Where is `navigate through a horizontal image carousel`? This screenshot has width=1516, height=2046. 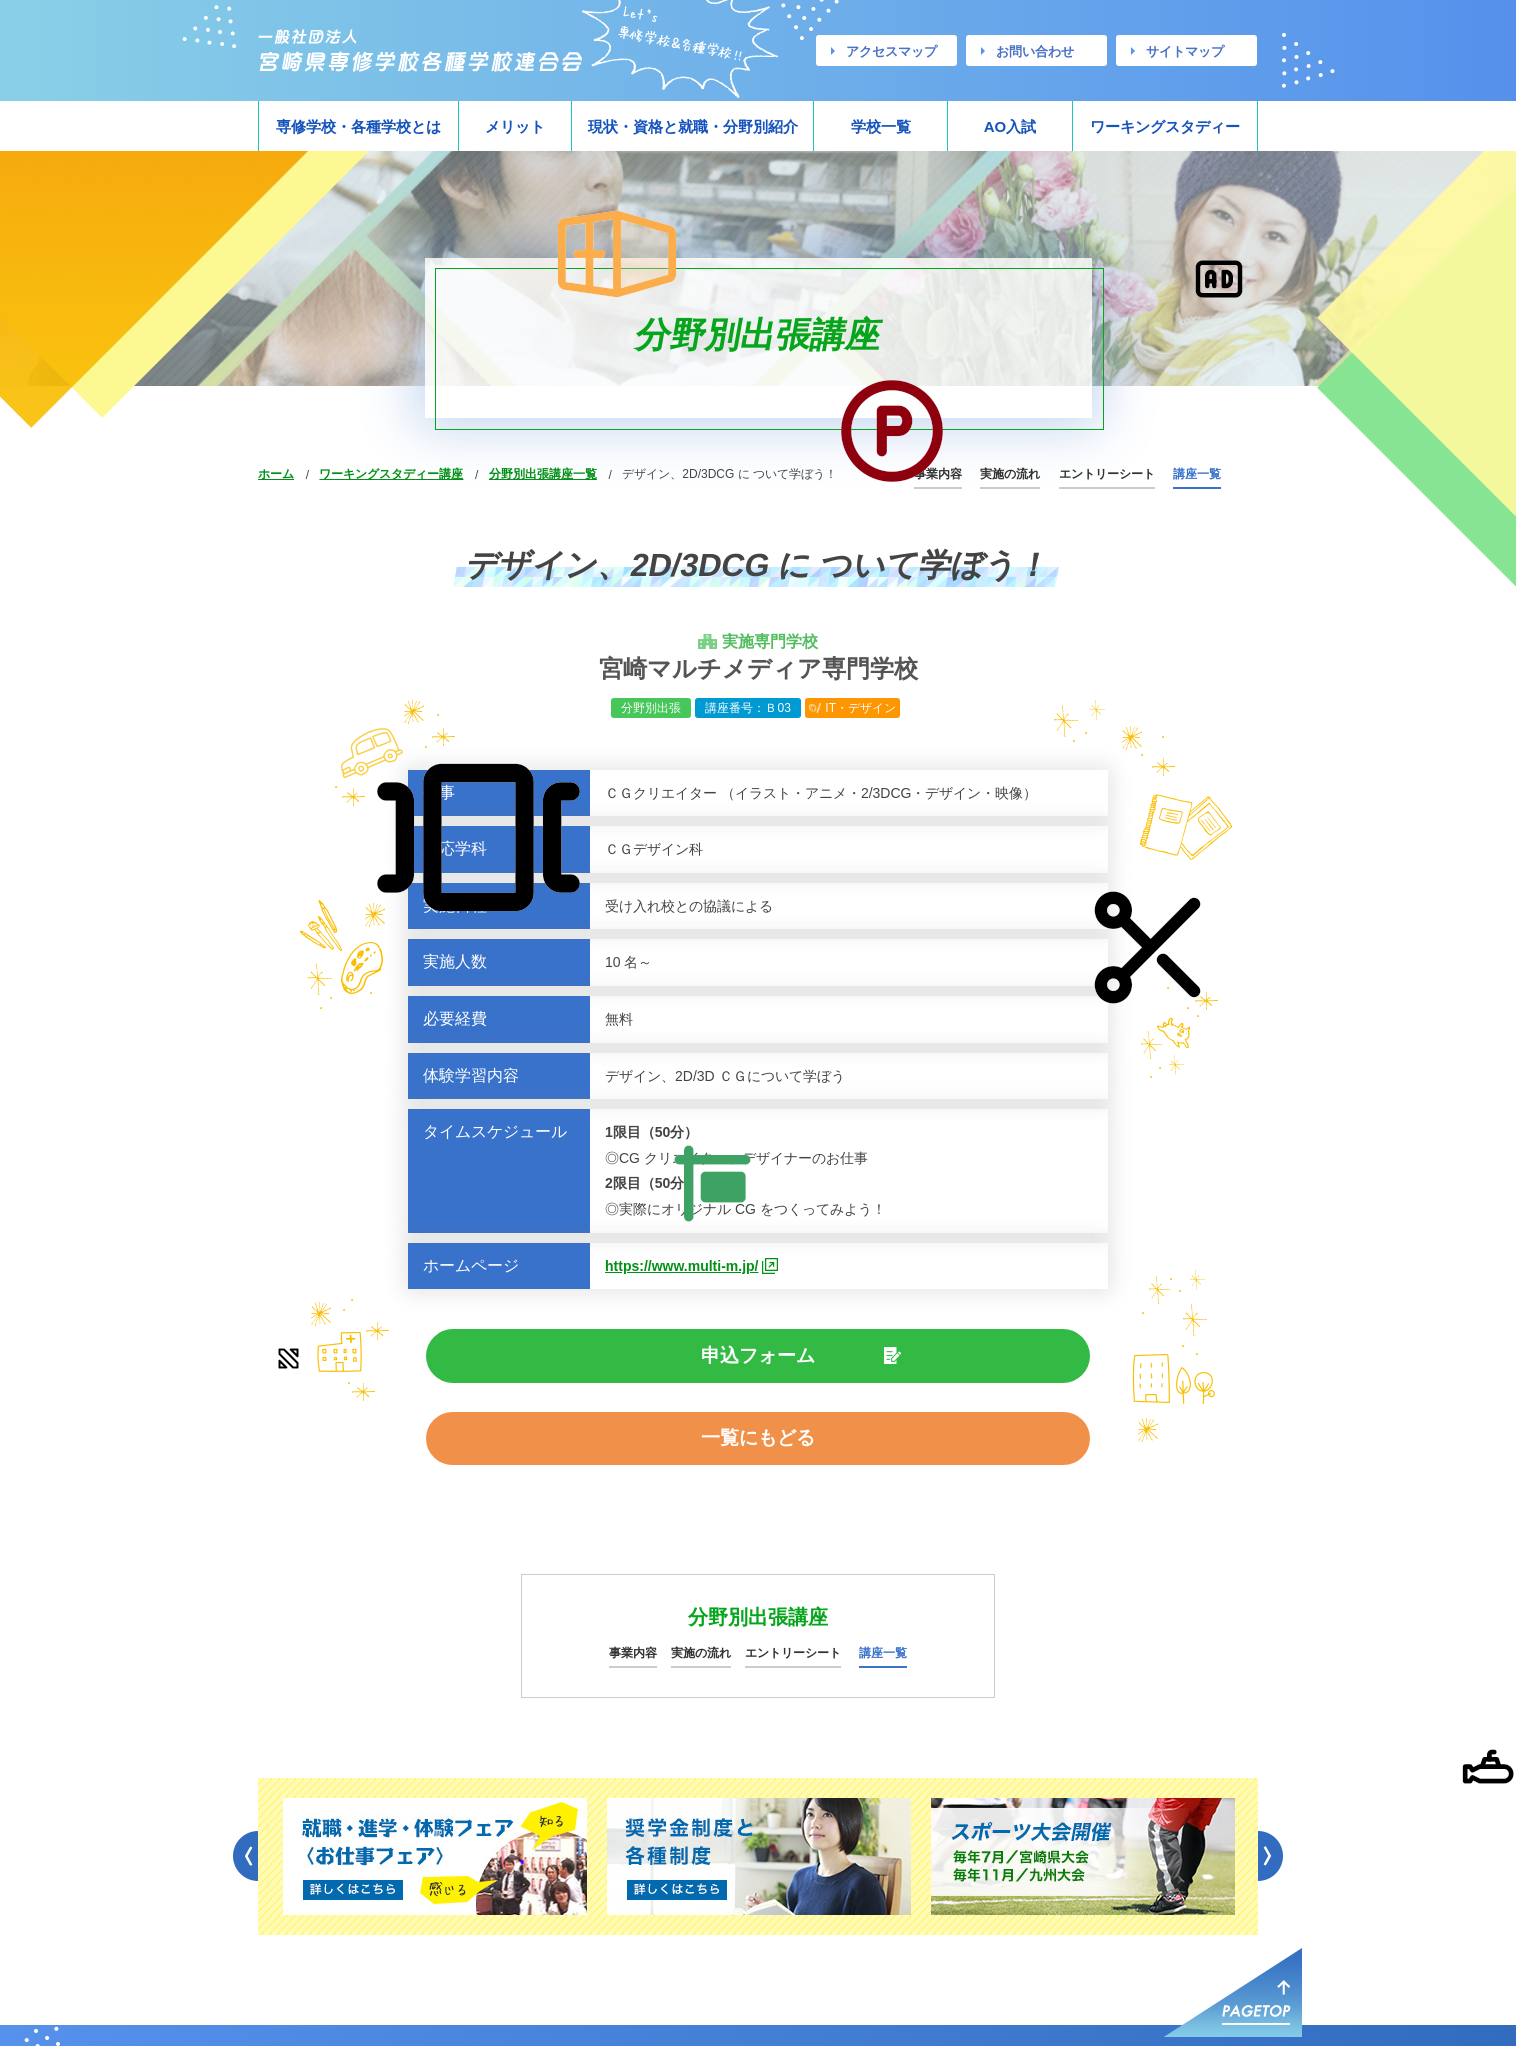
navigate through a horizontal image carousel is located at coordinates (478, 837).